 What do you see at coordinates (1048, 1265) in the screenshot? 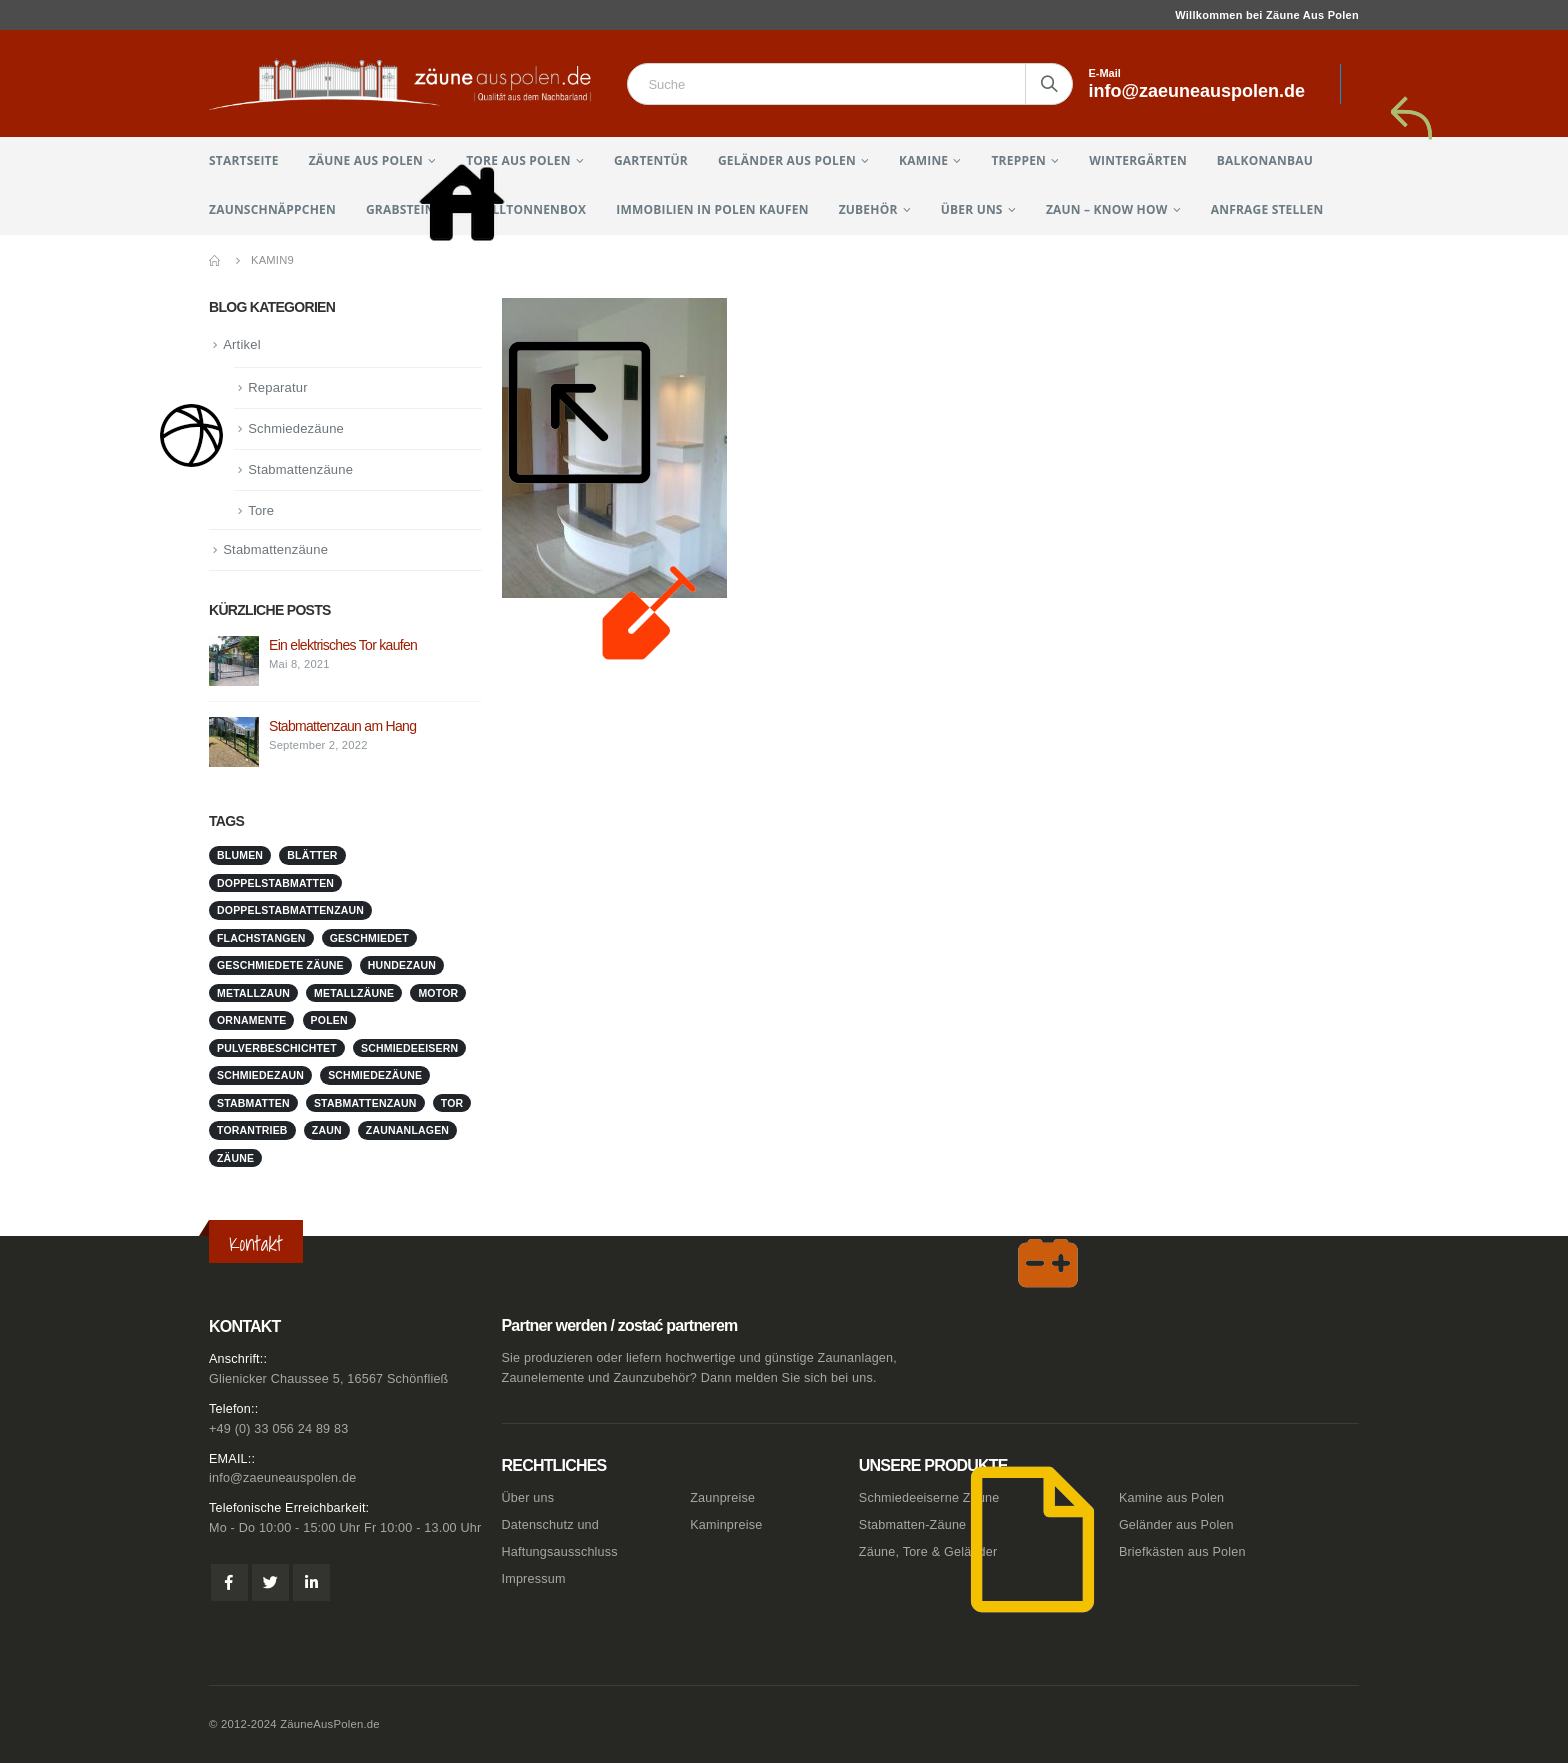
I see `check vehicle battery status` at bounding box center [1048, 1265].